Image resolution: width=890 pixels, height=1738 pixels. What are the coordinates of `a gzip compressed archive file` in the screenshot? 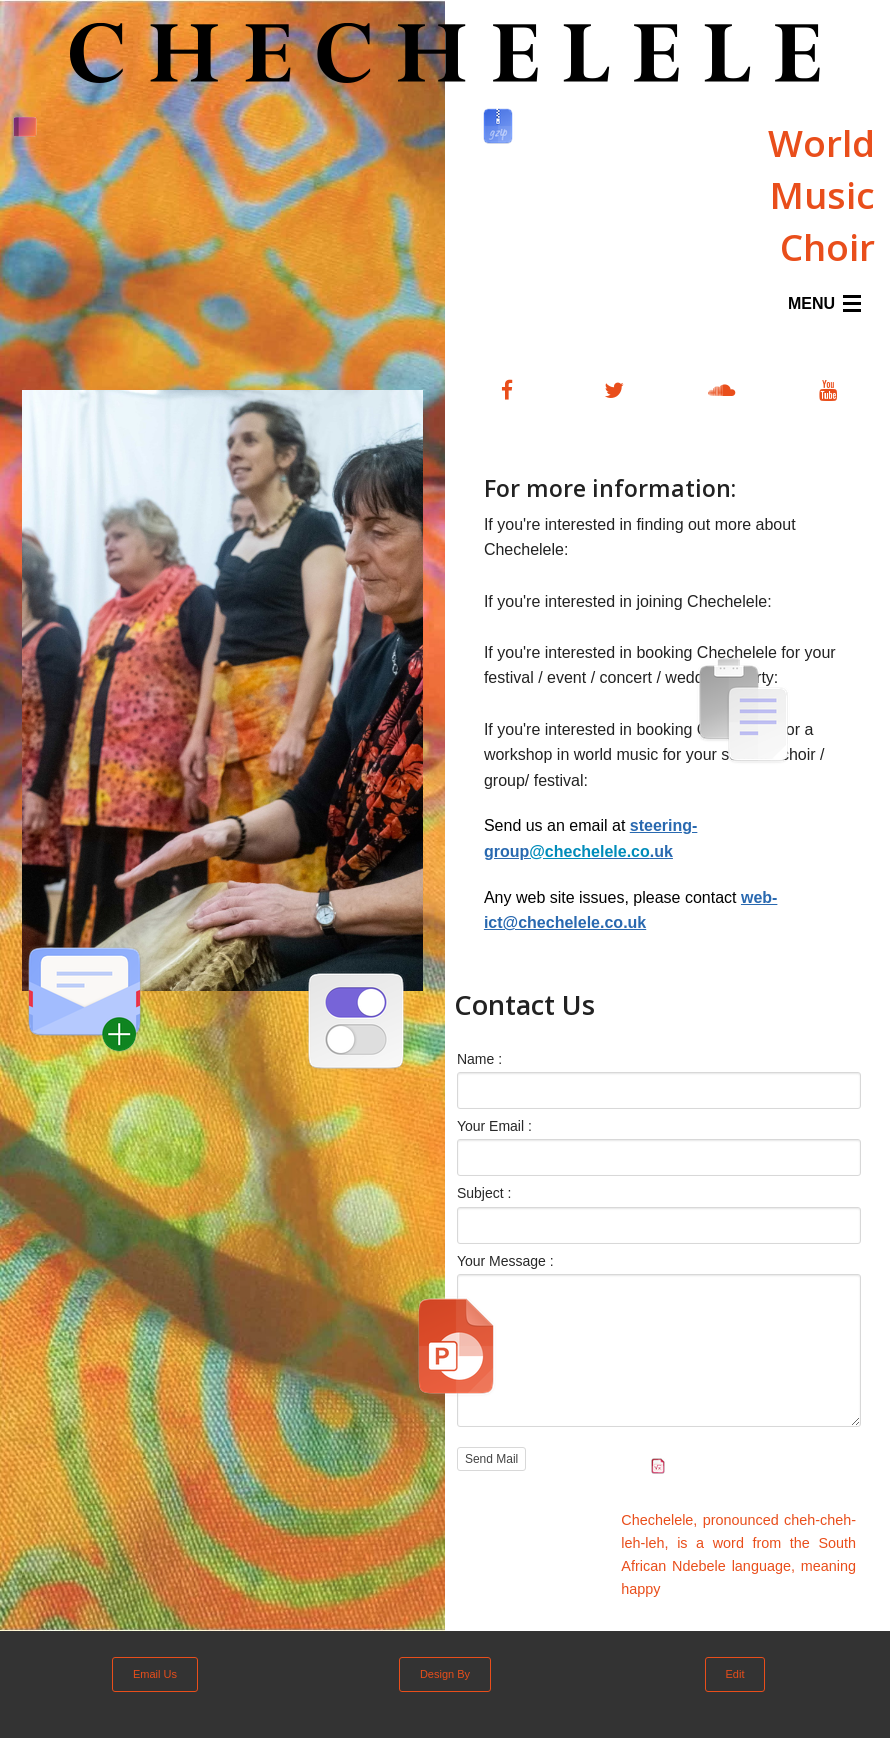 It's located at (498, 126).